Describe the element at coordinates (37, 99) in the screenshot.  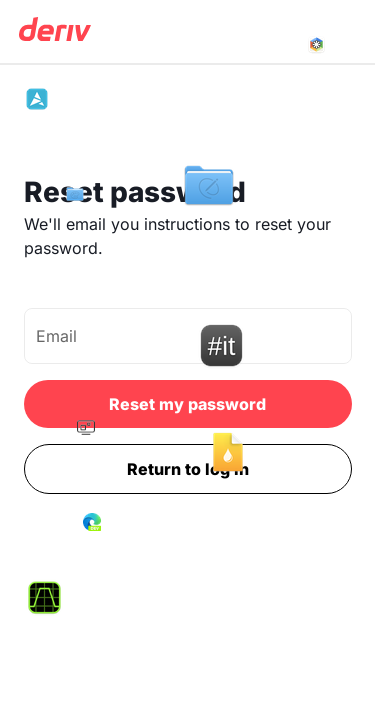
I see `launch the artix linux application` at that location.